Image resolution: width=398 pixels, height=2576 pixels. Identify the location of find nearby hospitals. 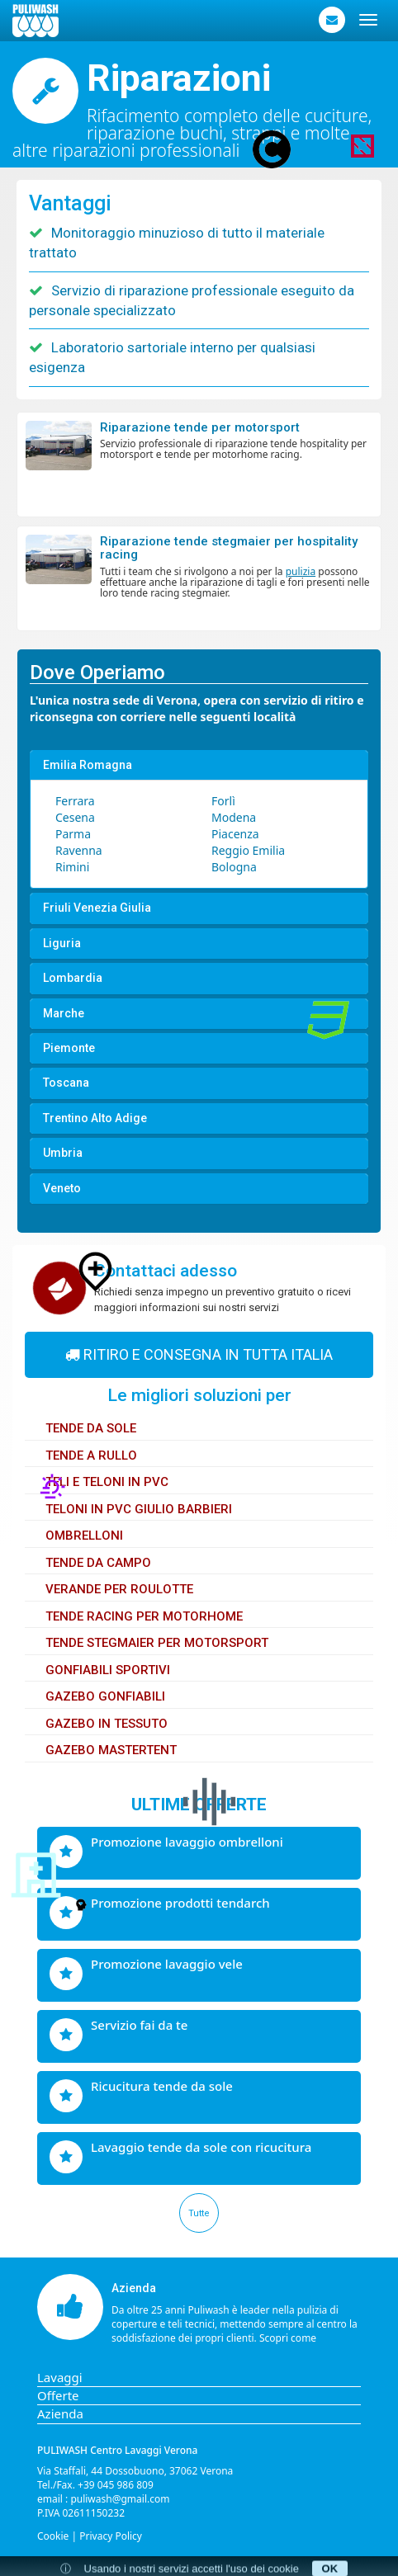
(36, 1875).